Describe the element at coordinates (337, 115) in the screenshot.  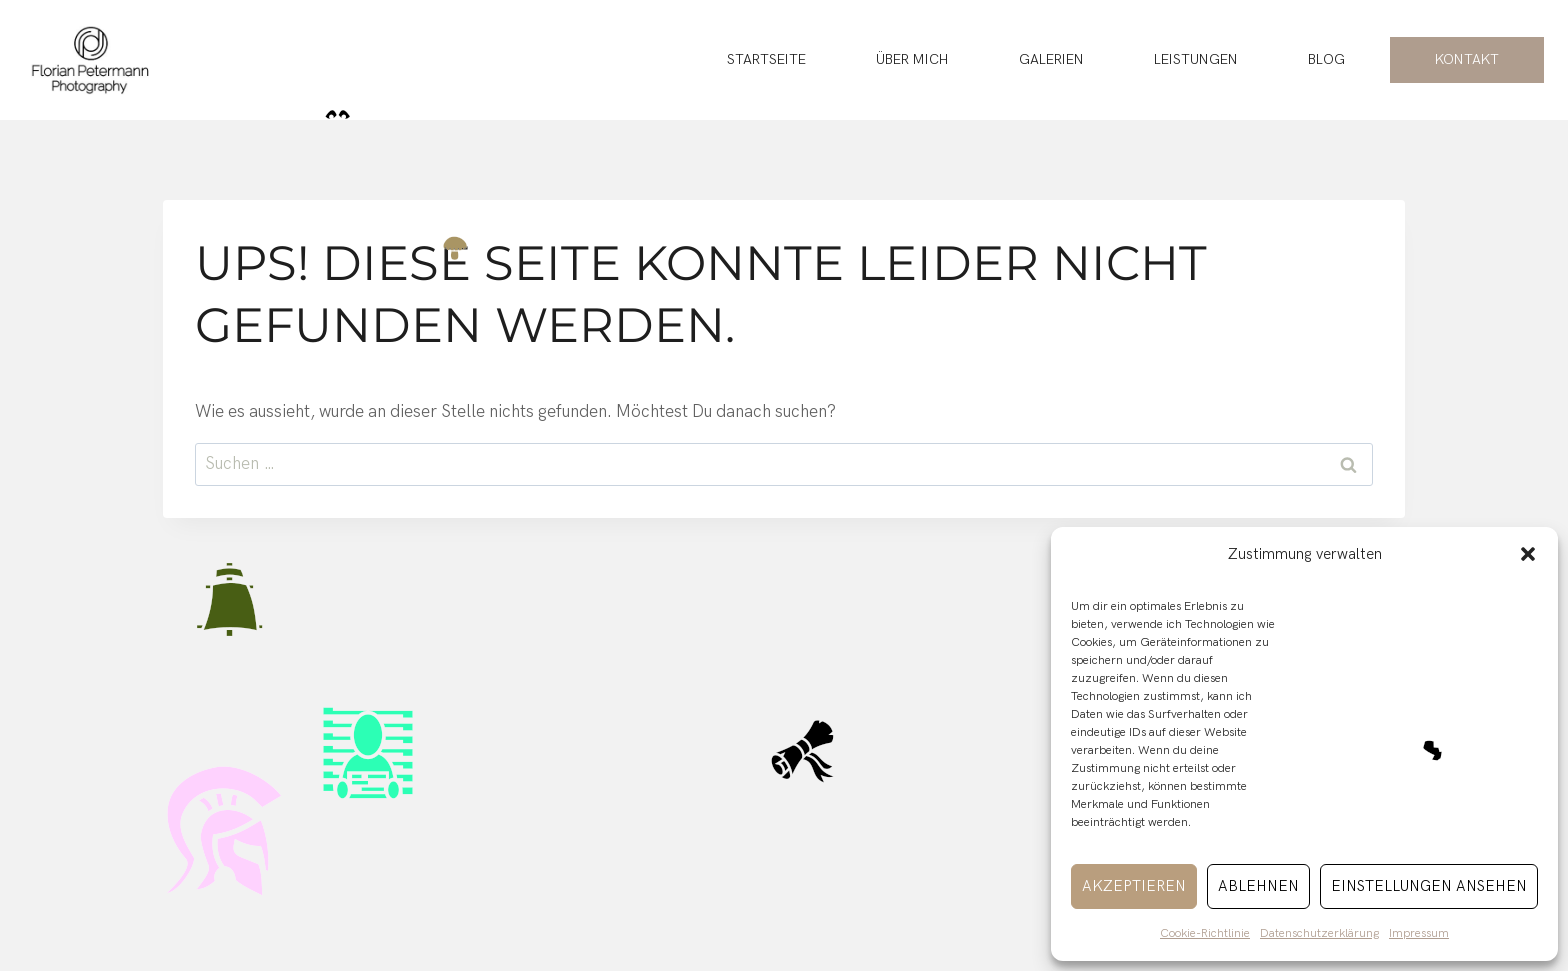
I see `indicates a worried or anxious state` at that location.